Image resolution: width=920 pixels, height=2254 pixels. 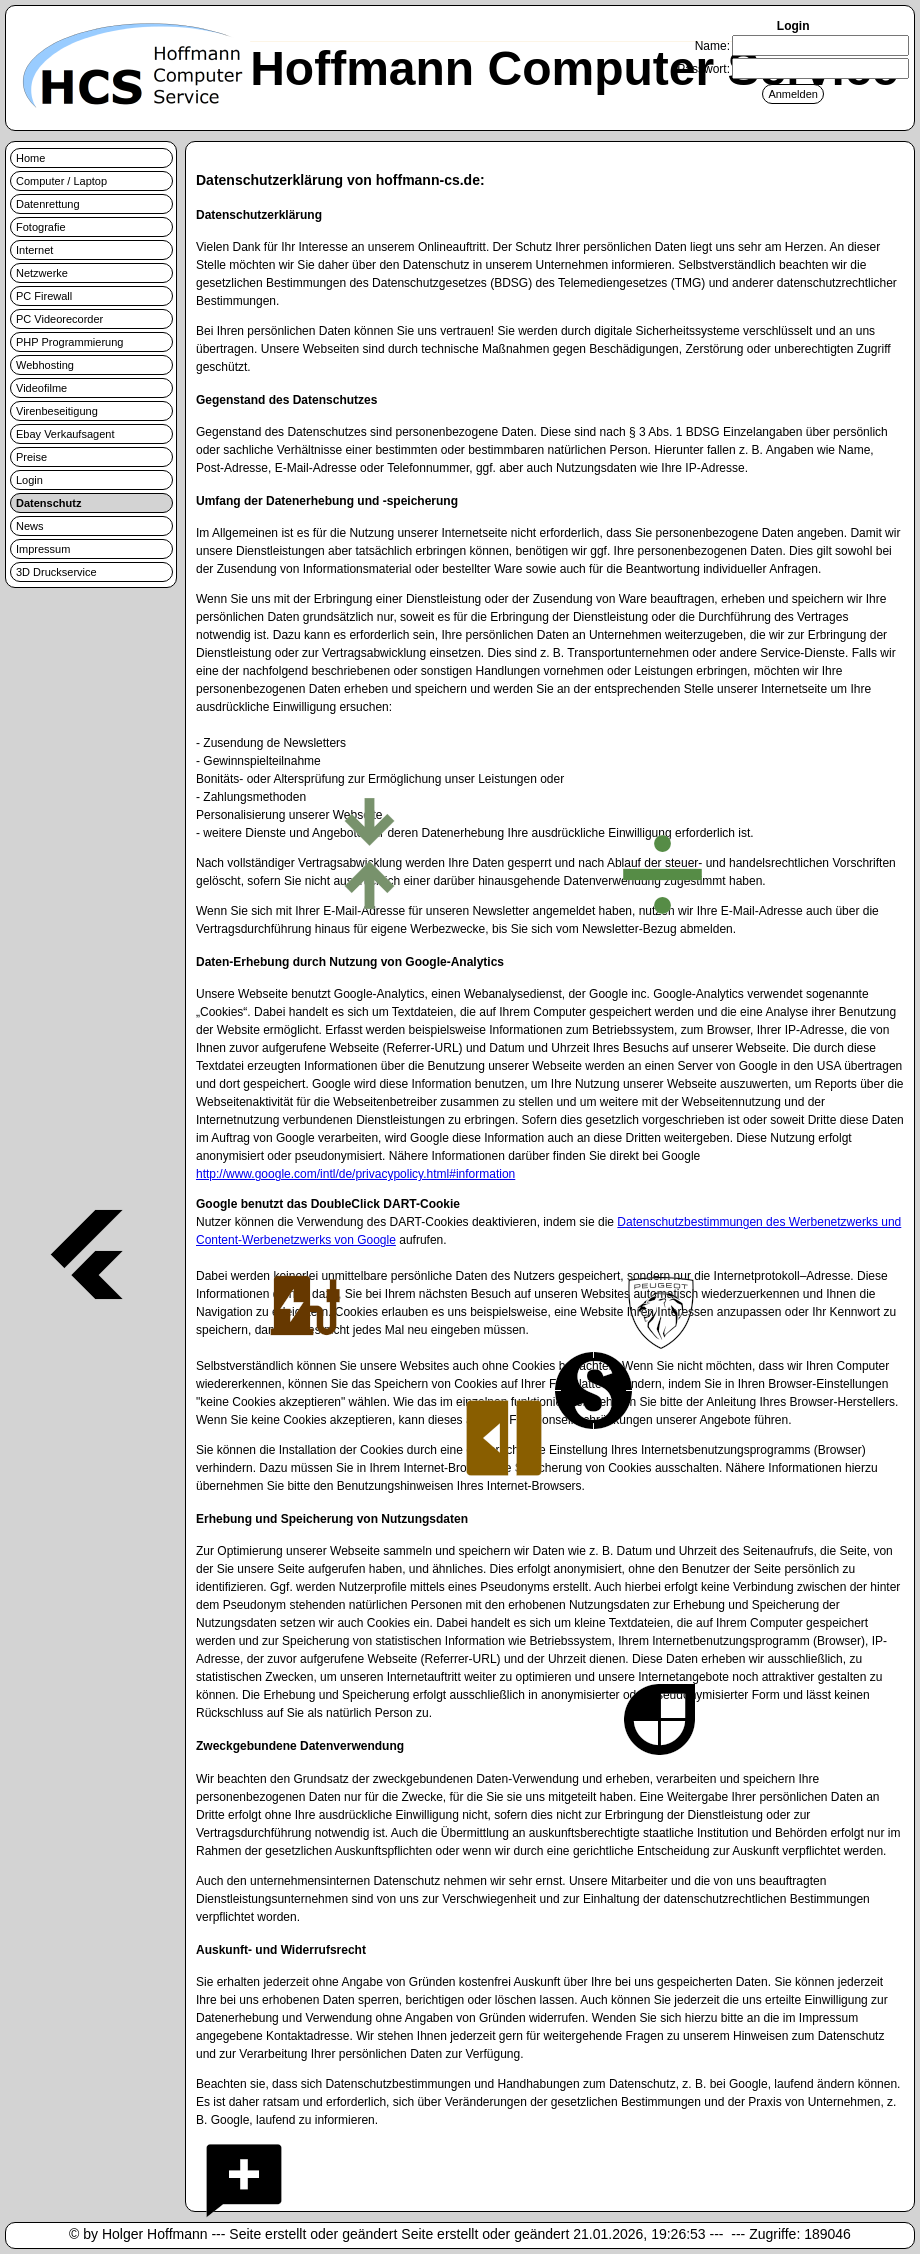 I want to click on perform division calculation, so click(x=662, y=874).